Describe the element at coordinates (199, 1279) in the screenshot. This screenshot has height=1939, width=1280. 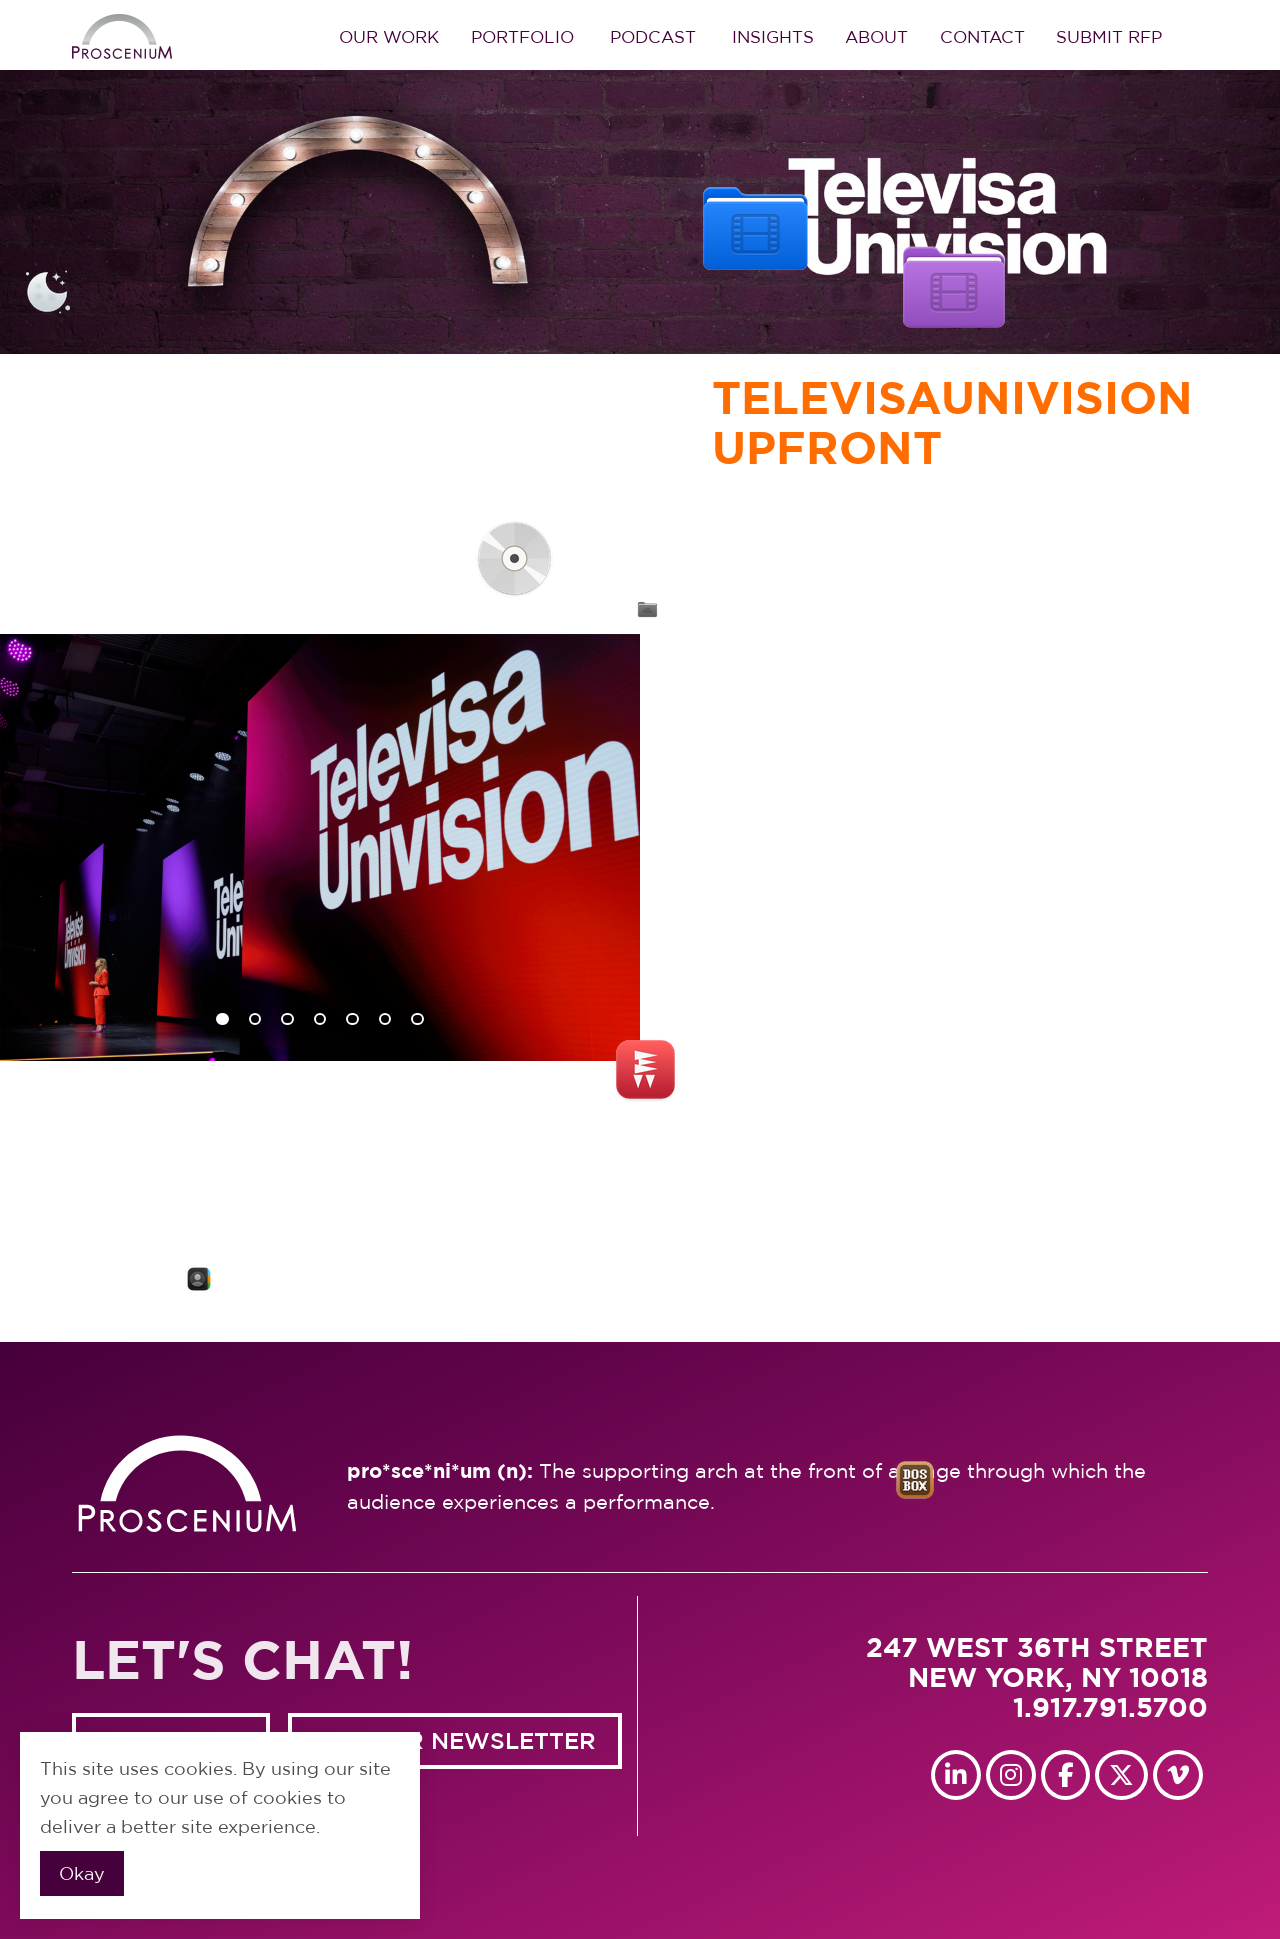
I see `open the contacts app` at that location.